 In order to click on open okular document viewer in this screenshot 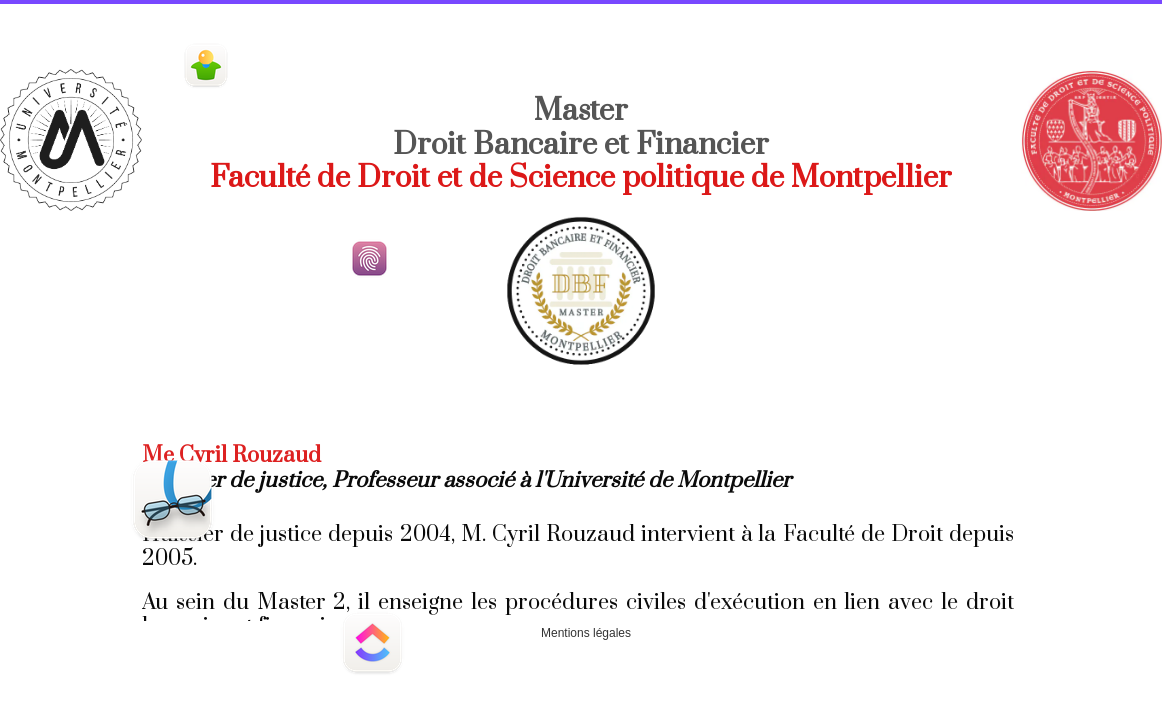, I will do `click(172, 499)`.